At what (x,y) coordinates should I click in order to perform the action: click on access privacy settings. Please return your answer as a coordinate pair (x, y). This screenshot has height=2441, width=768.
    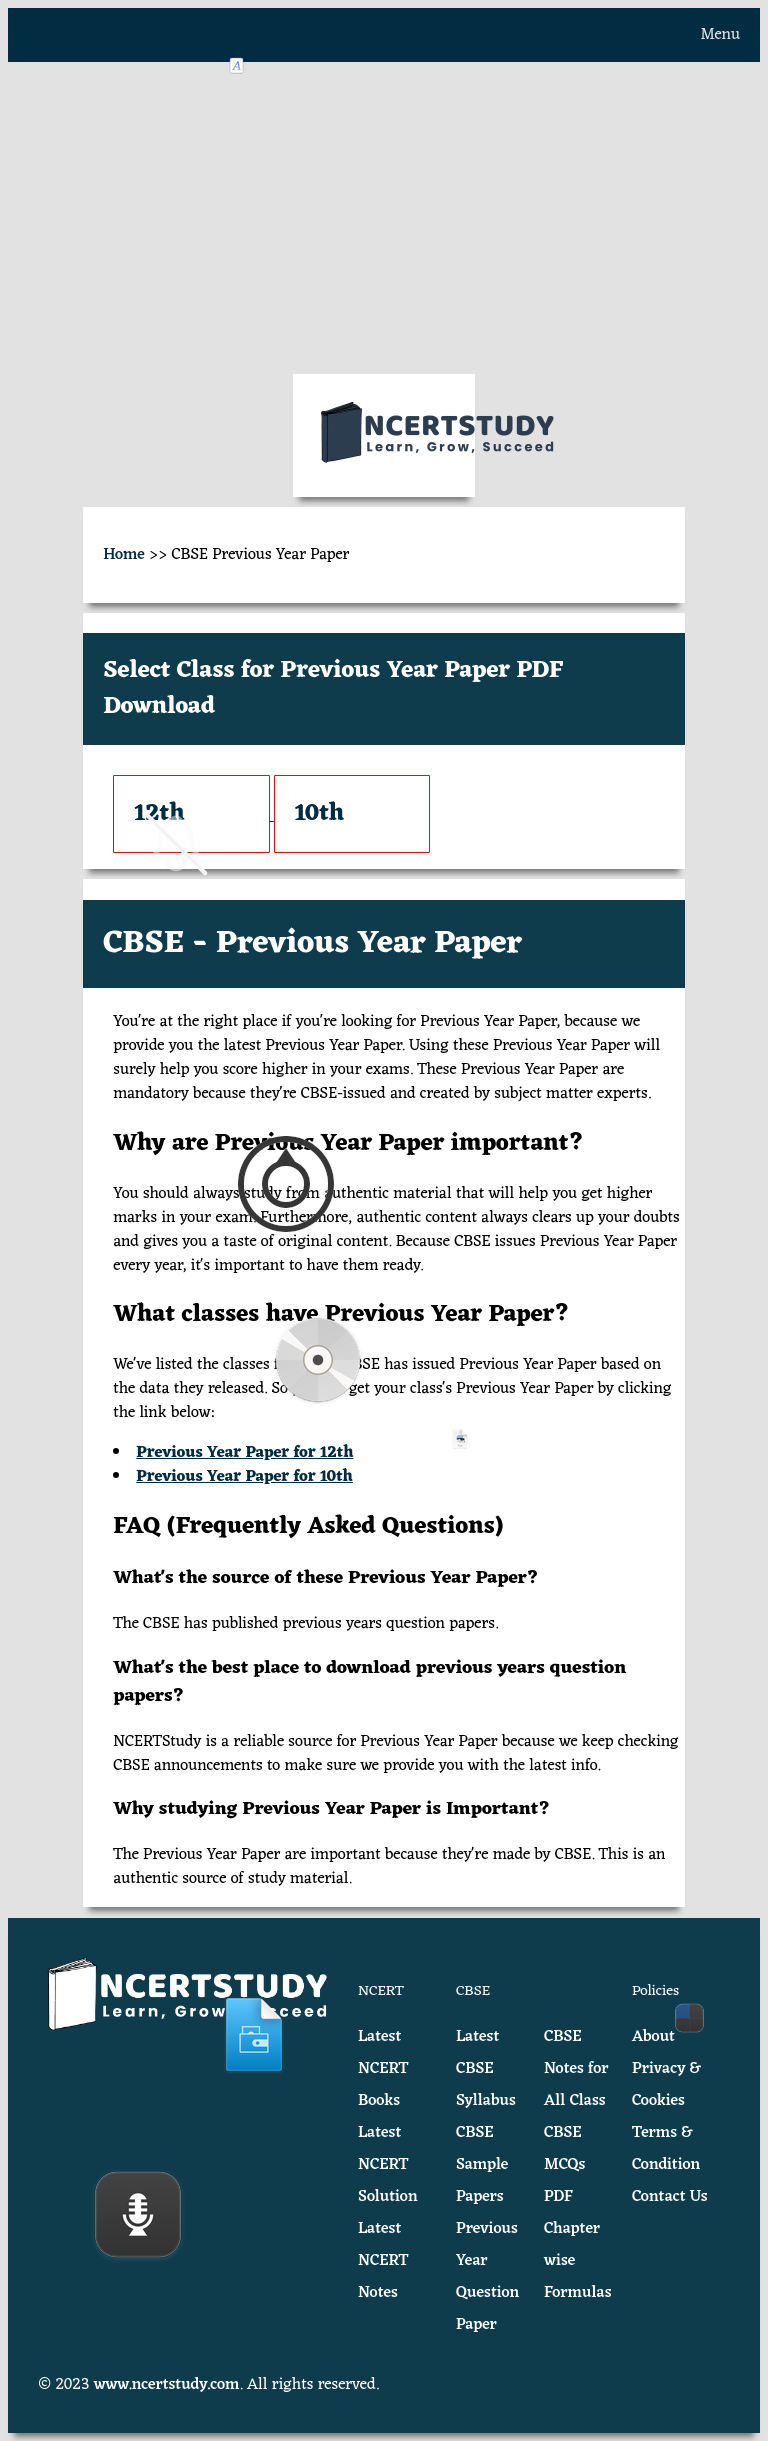
    Looking at the image, I should click on (286, 1184).